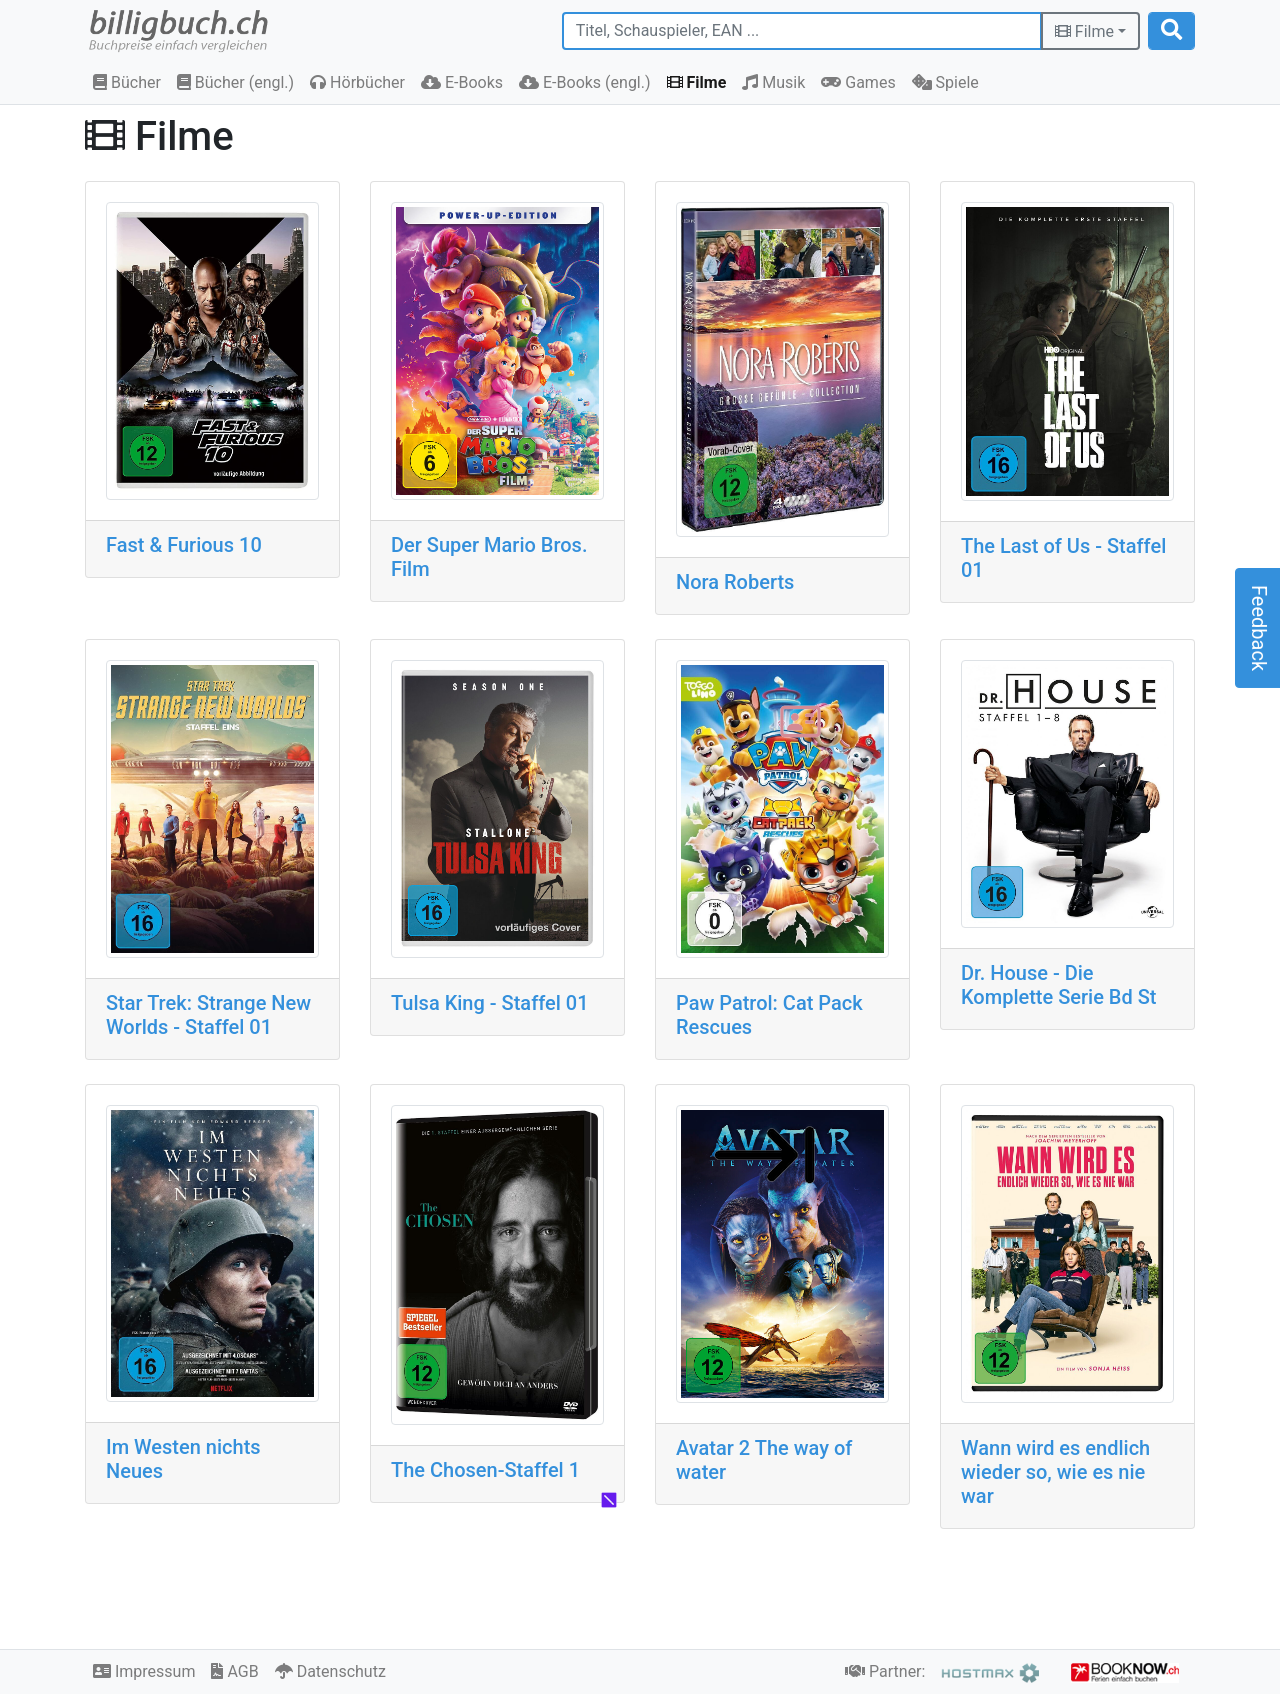 The image size is (1280, 1694). I want to click on view contact card details, so click(800, 721).